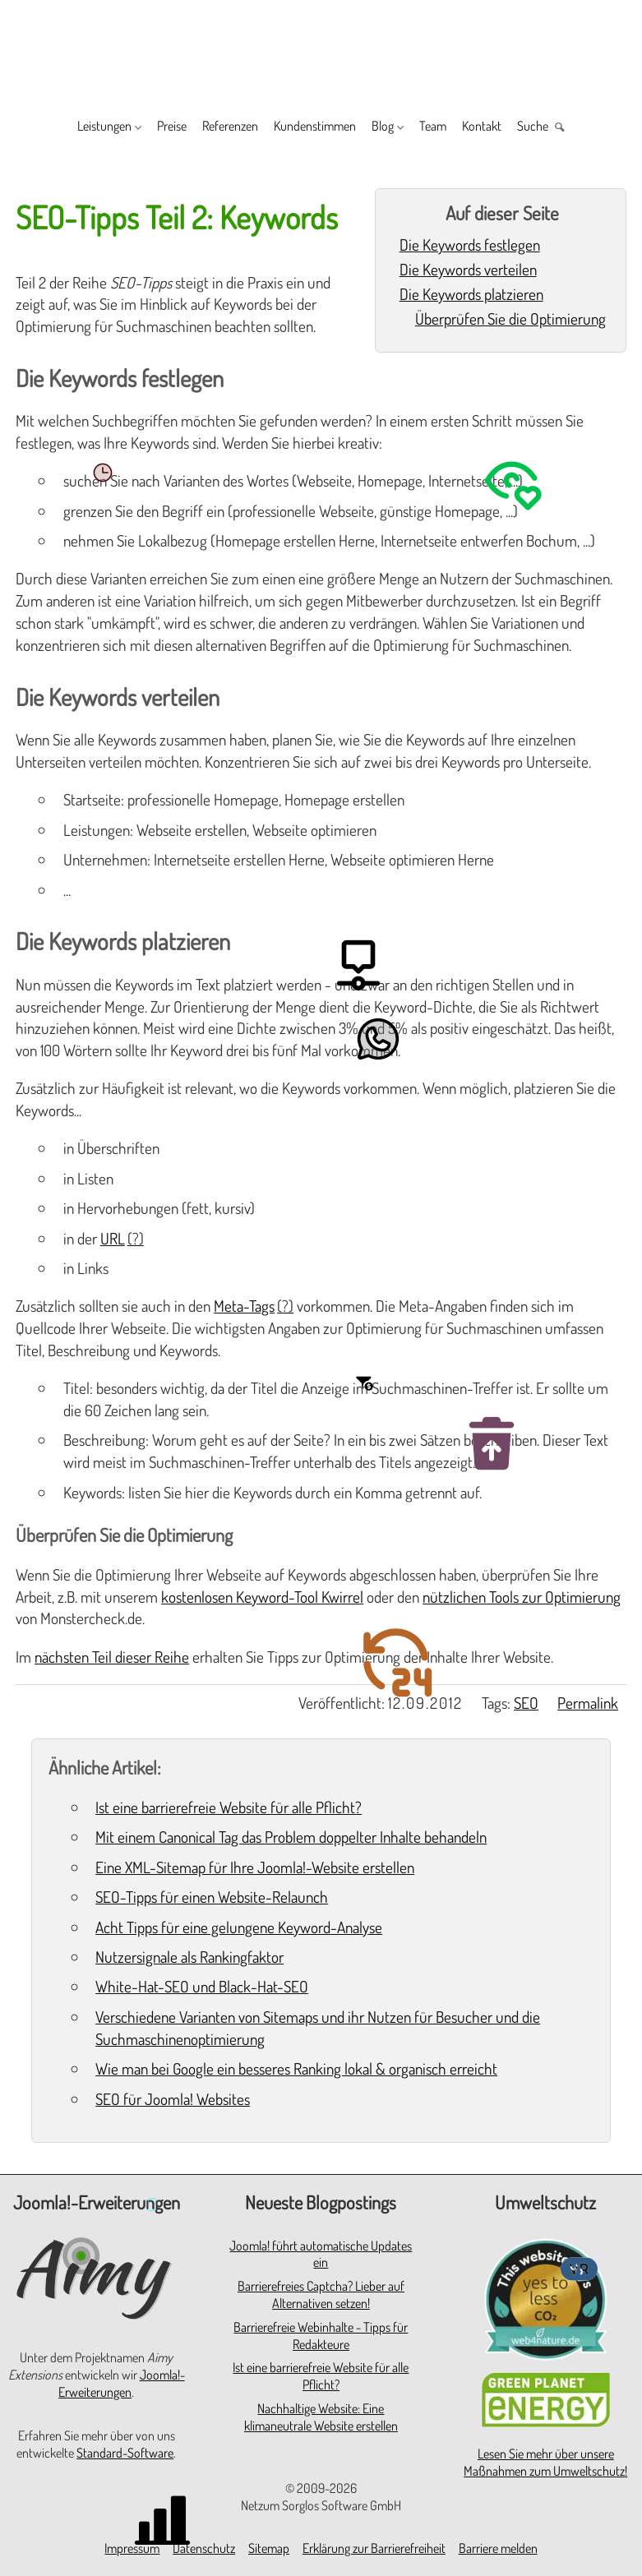 This screenshot has height=2576, width=642. What do you see at coordinates (492, 1444) in the screenshot?
I see `restore a deleted item from trash` at bounding box center [492, 1444].